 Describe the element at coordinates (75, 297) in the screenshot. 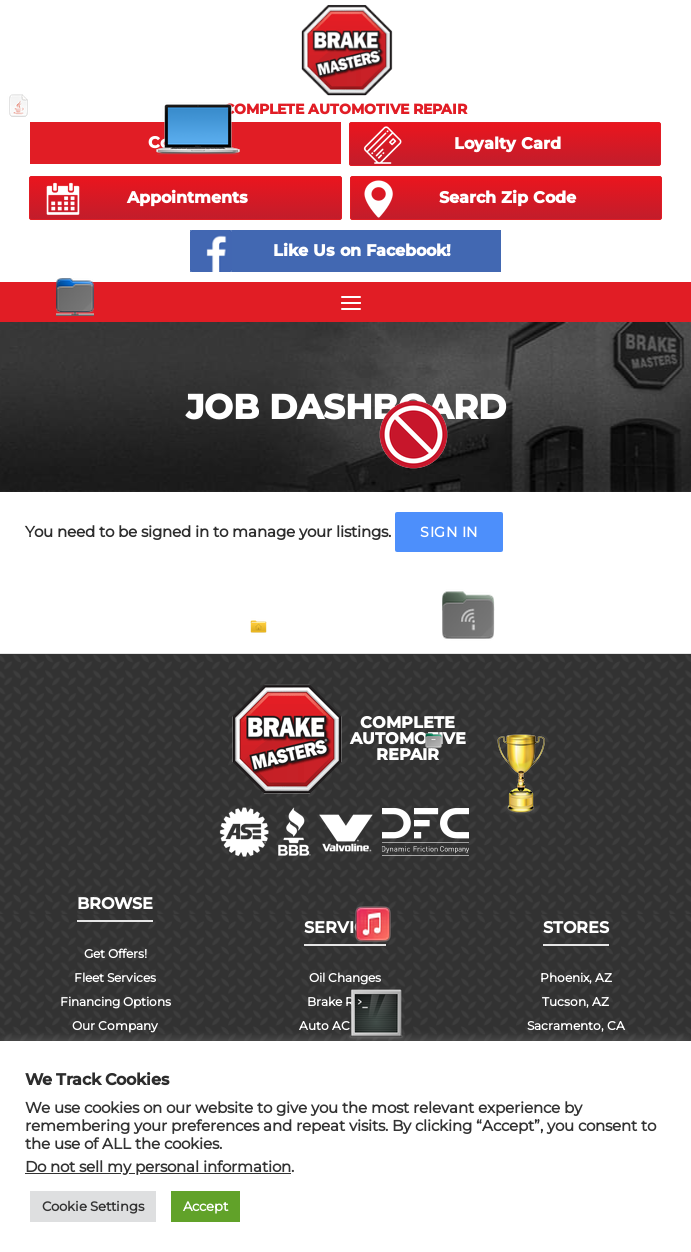

I see `access a remote or network folder` at that location.